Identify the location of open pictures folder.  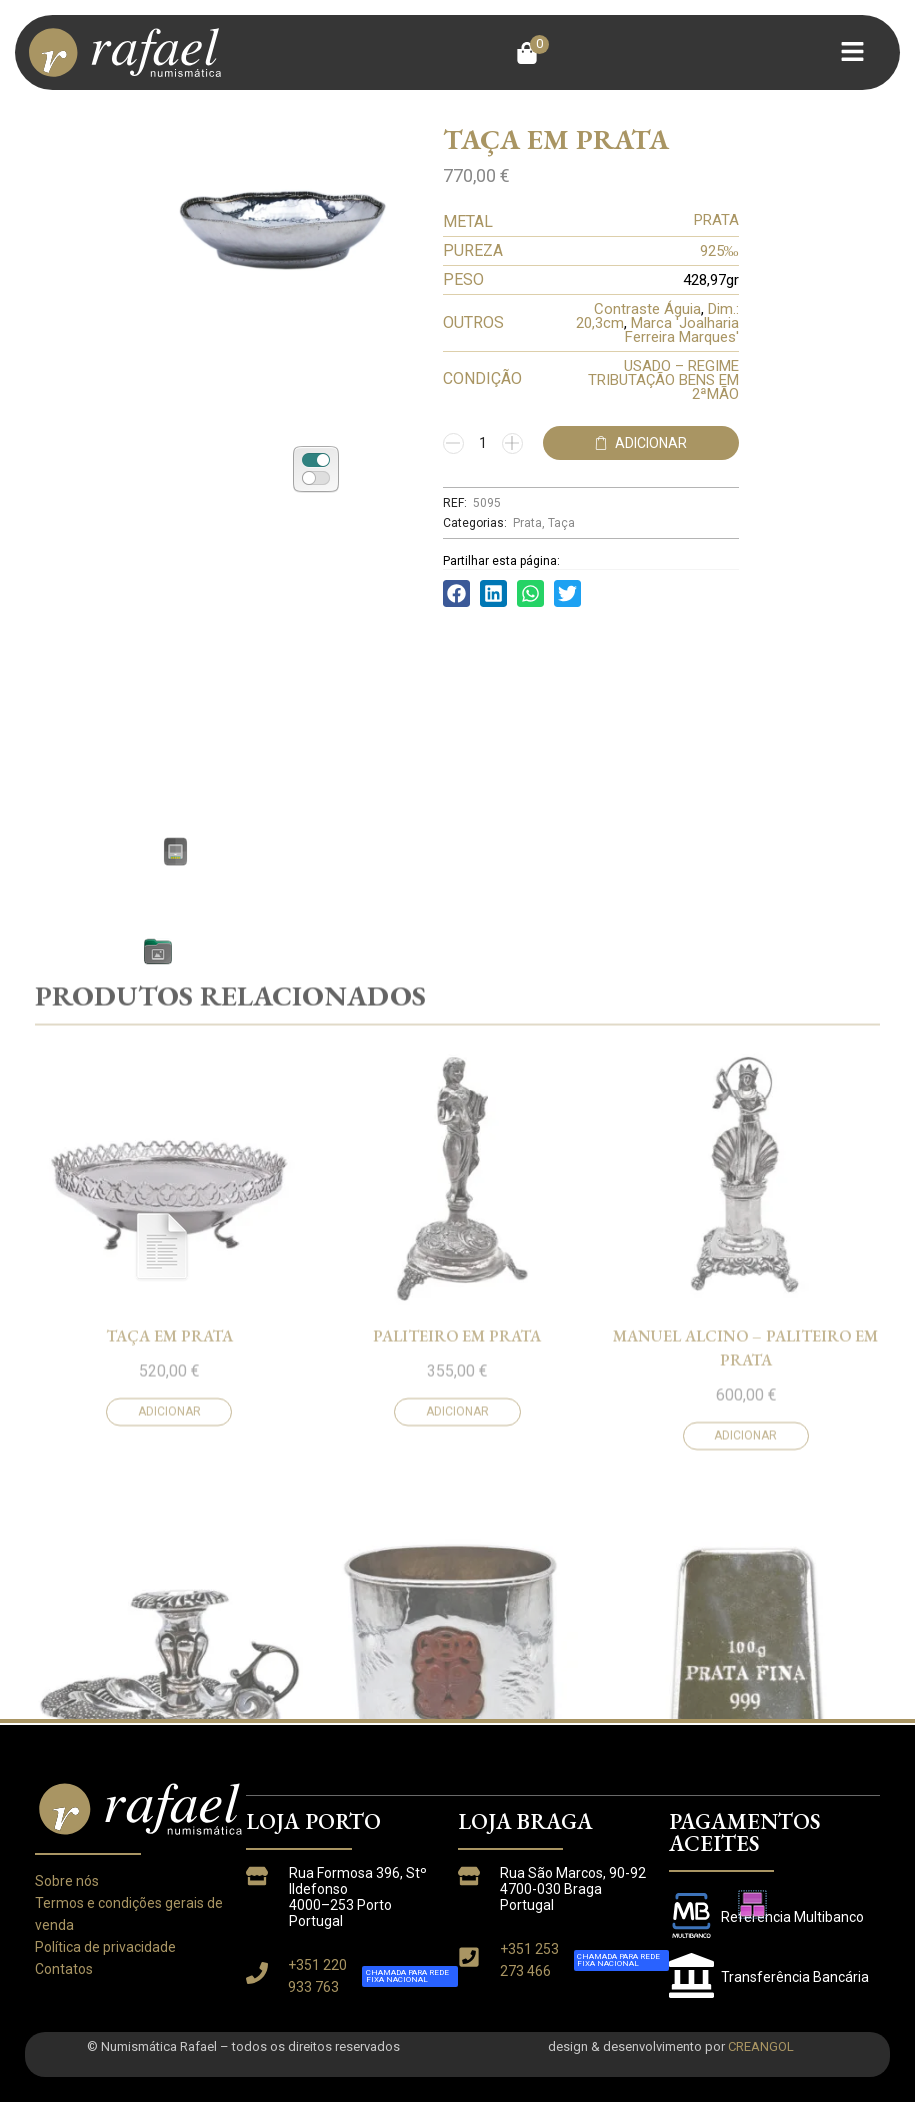
(158, 951).